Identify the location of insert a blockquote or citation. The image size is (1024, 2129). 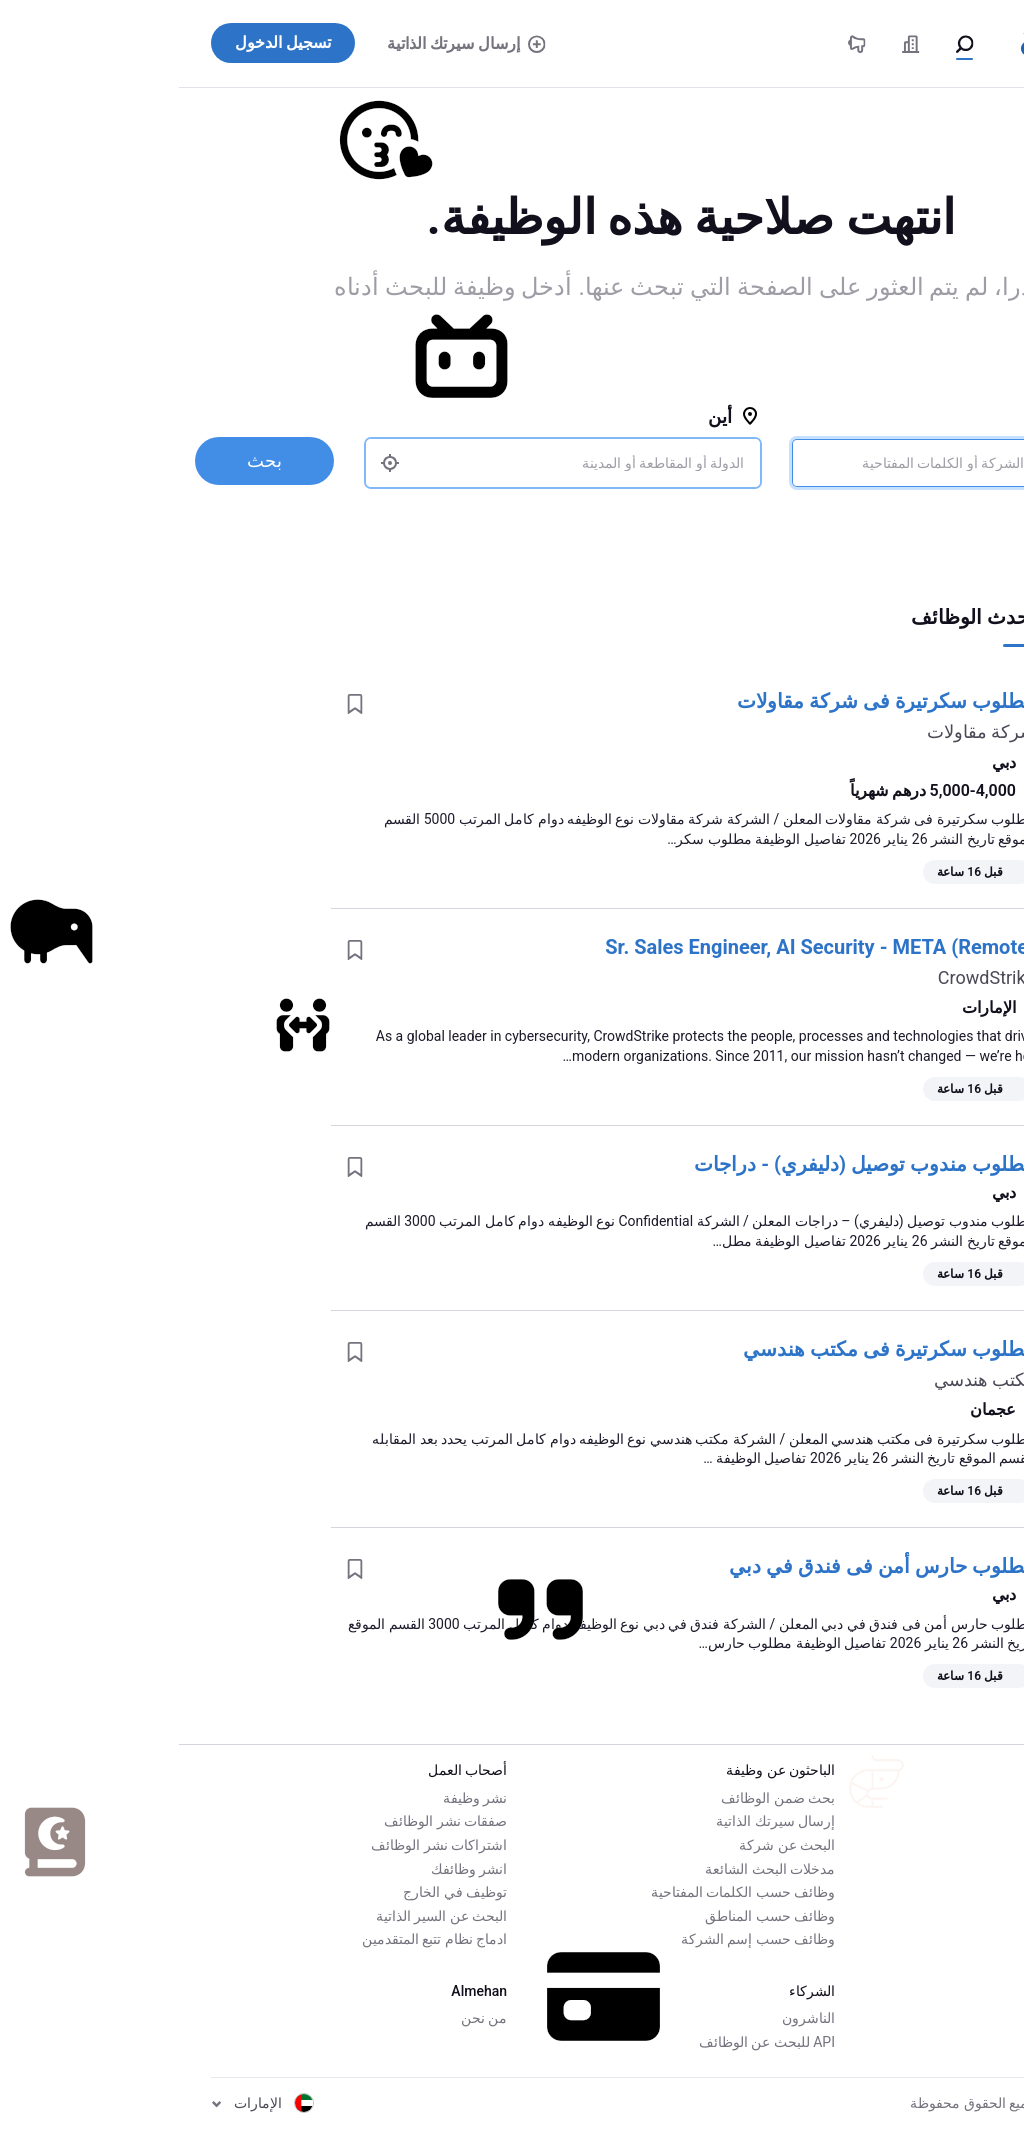
(540, 1609).